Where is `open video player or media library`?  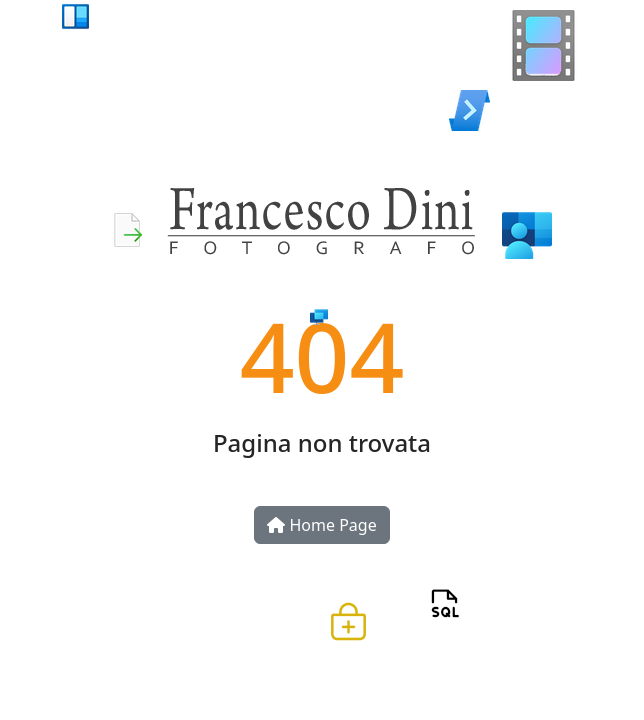 open video player or media library is located at coordinates (543, 45).